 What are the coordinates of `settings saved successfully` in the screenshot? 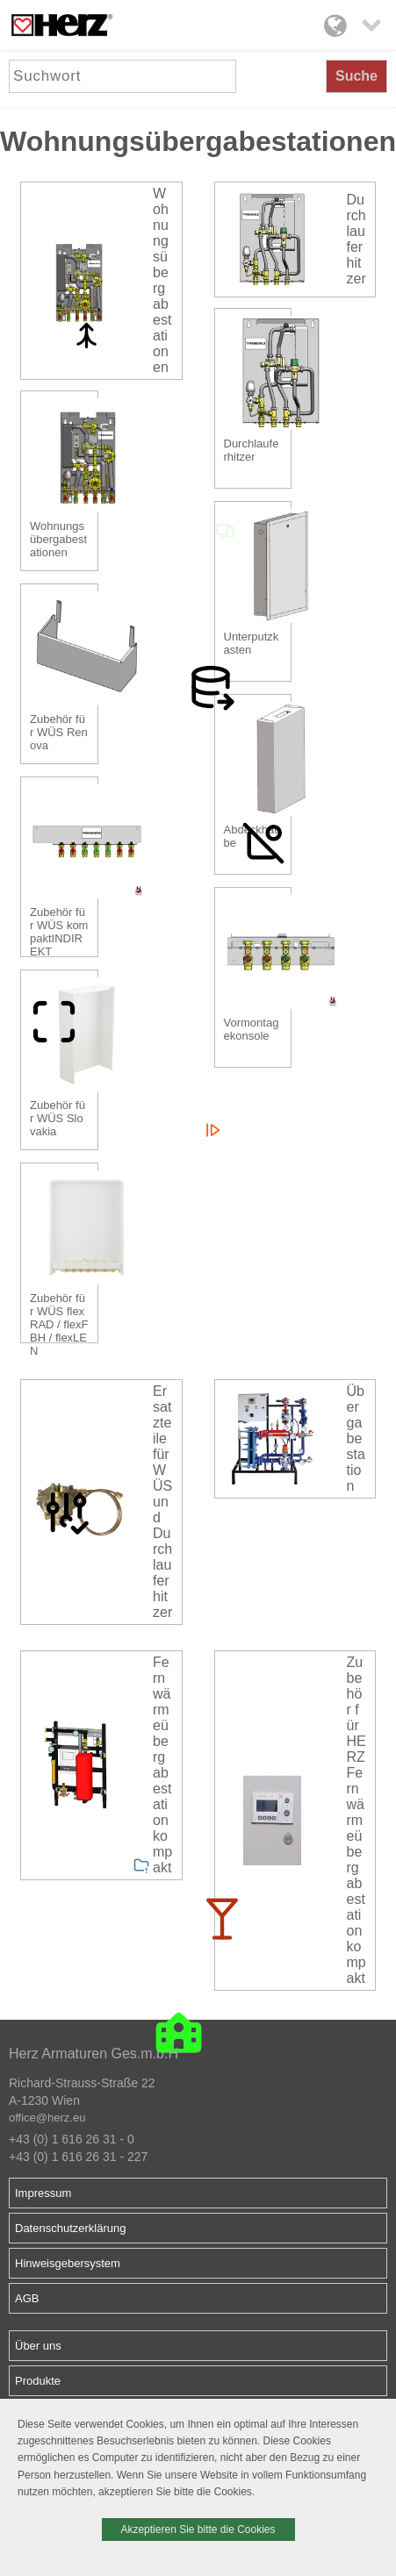 It's located at (66, 1512).